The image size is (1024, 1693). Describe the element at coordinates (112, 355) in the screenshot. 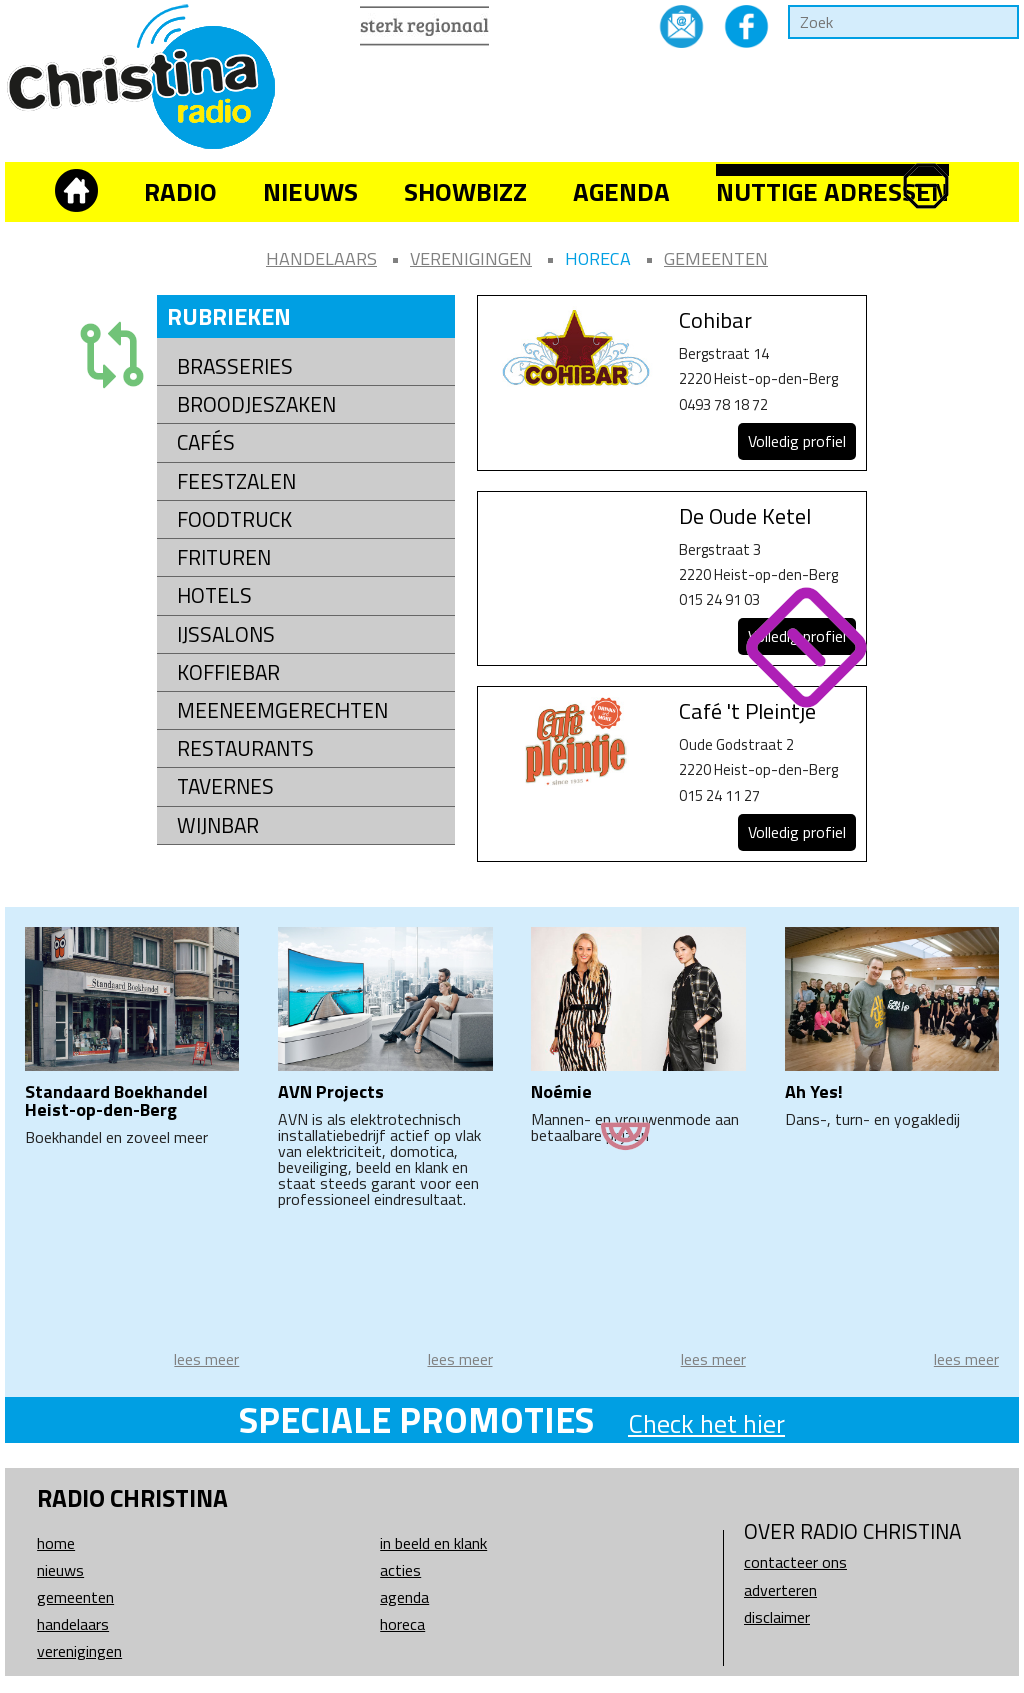

I see `compare branches or commits in a repository` at that location.